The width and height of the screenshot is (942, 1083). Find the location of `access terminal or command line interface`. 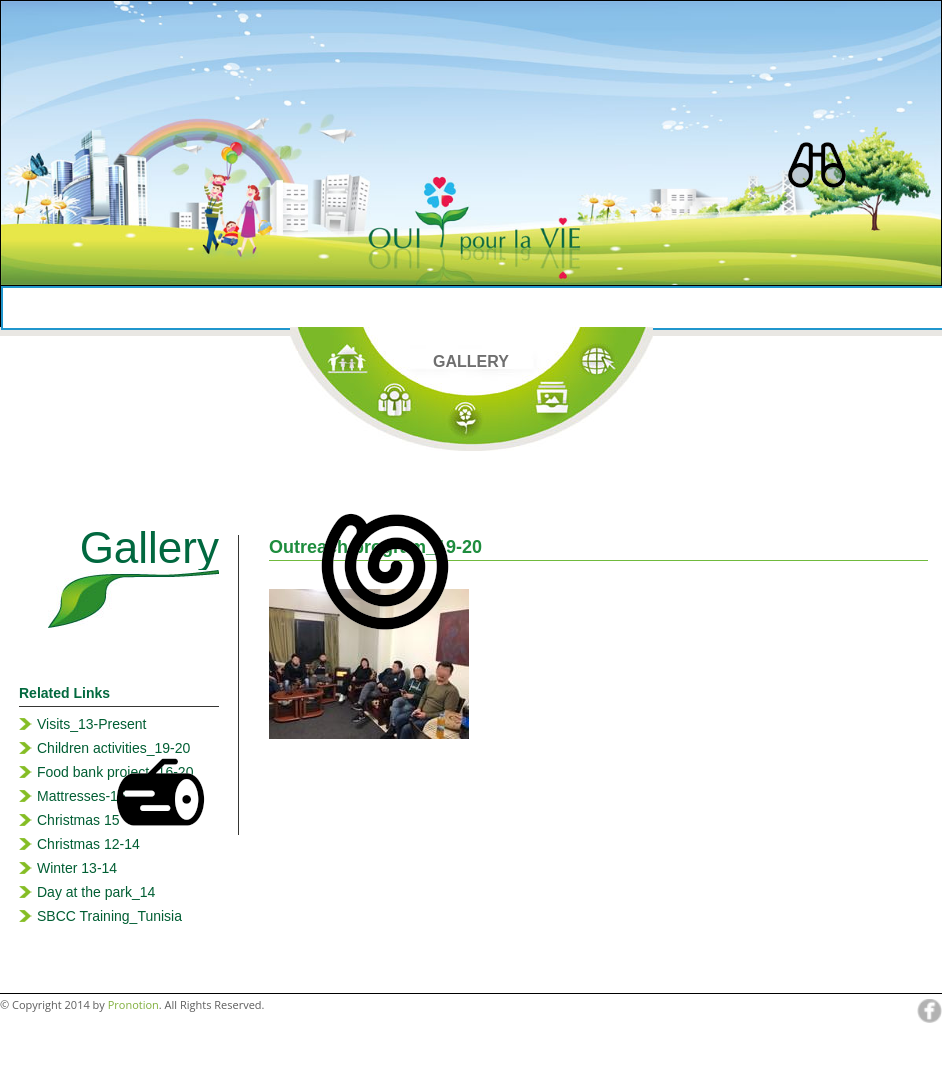

access terminal or command line interface is located at coordinates (385, 572).